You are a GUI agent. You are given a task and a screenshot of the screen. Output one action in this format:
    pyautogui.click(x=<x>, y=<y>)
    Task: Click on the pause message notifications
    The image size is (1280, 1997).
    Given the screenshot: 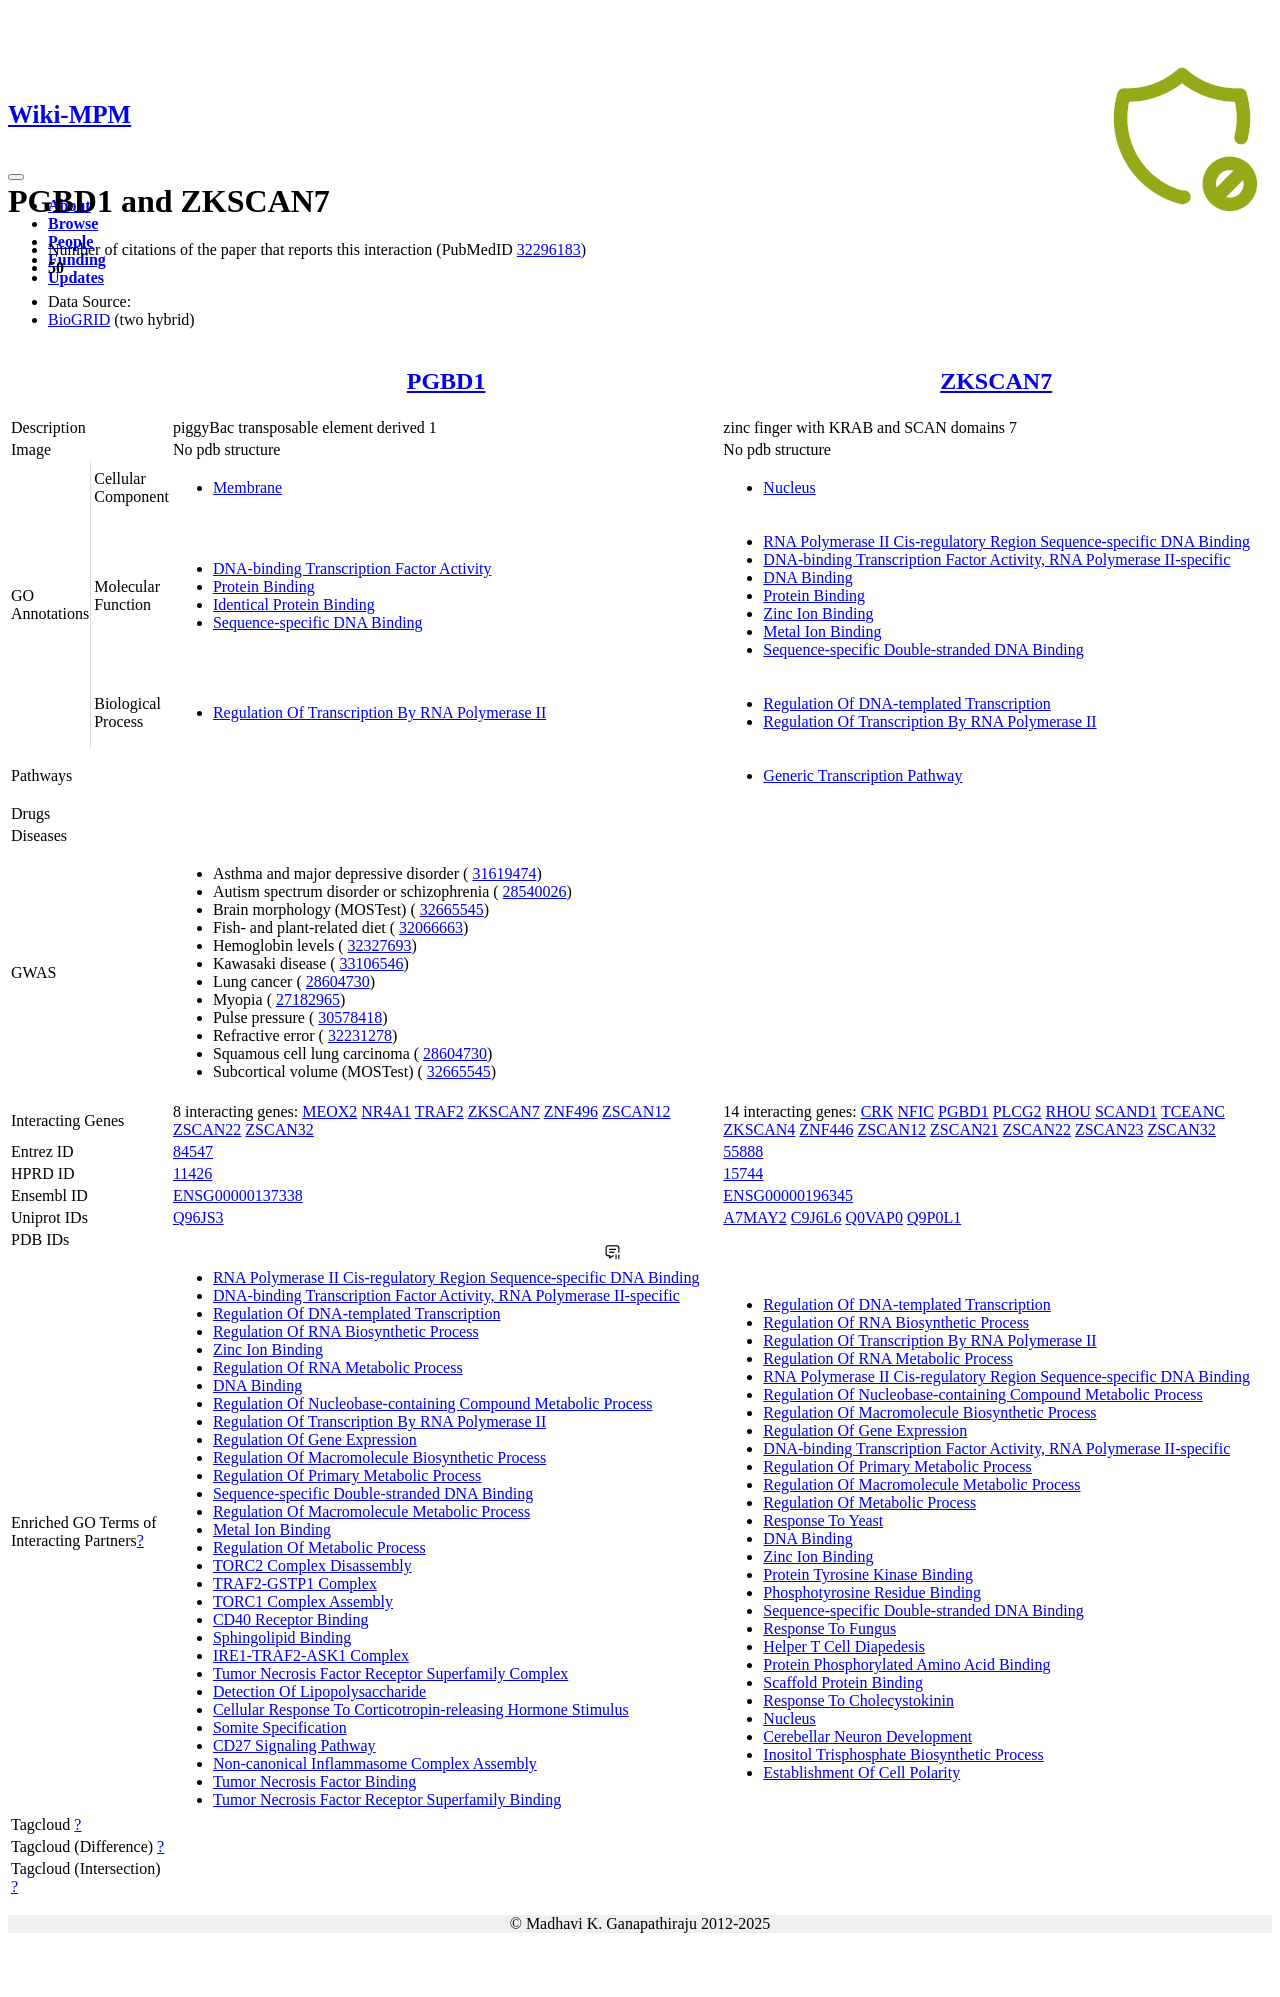 What is the action you would take?
    pyautogui.click(x=612, y=1251)
    